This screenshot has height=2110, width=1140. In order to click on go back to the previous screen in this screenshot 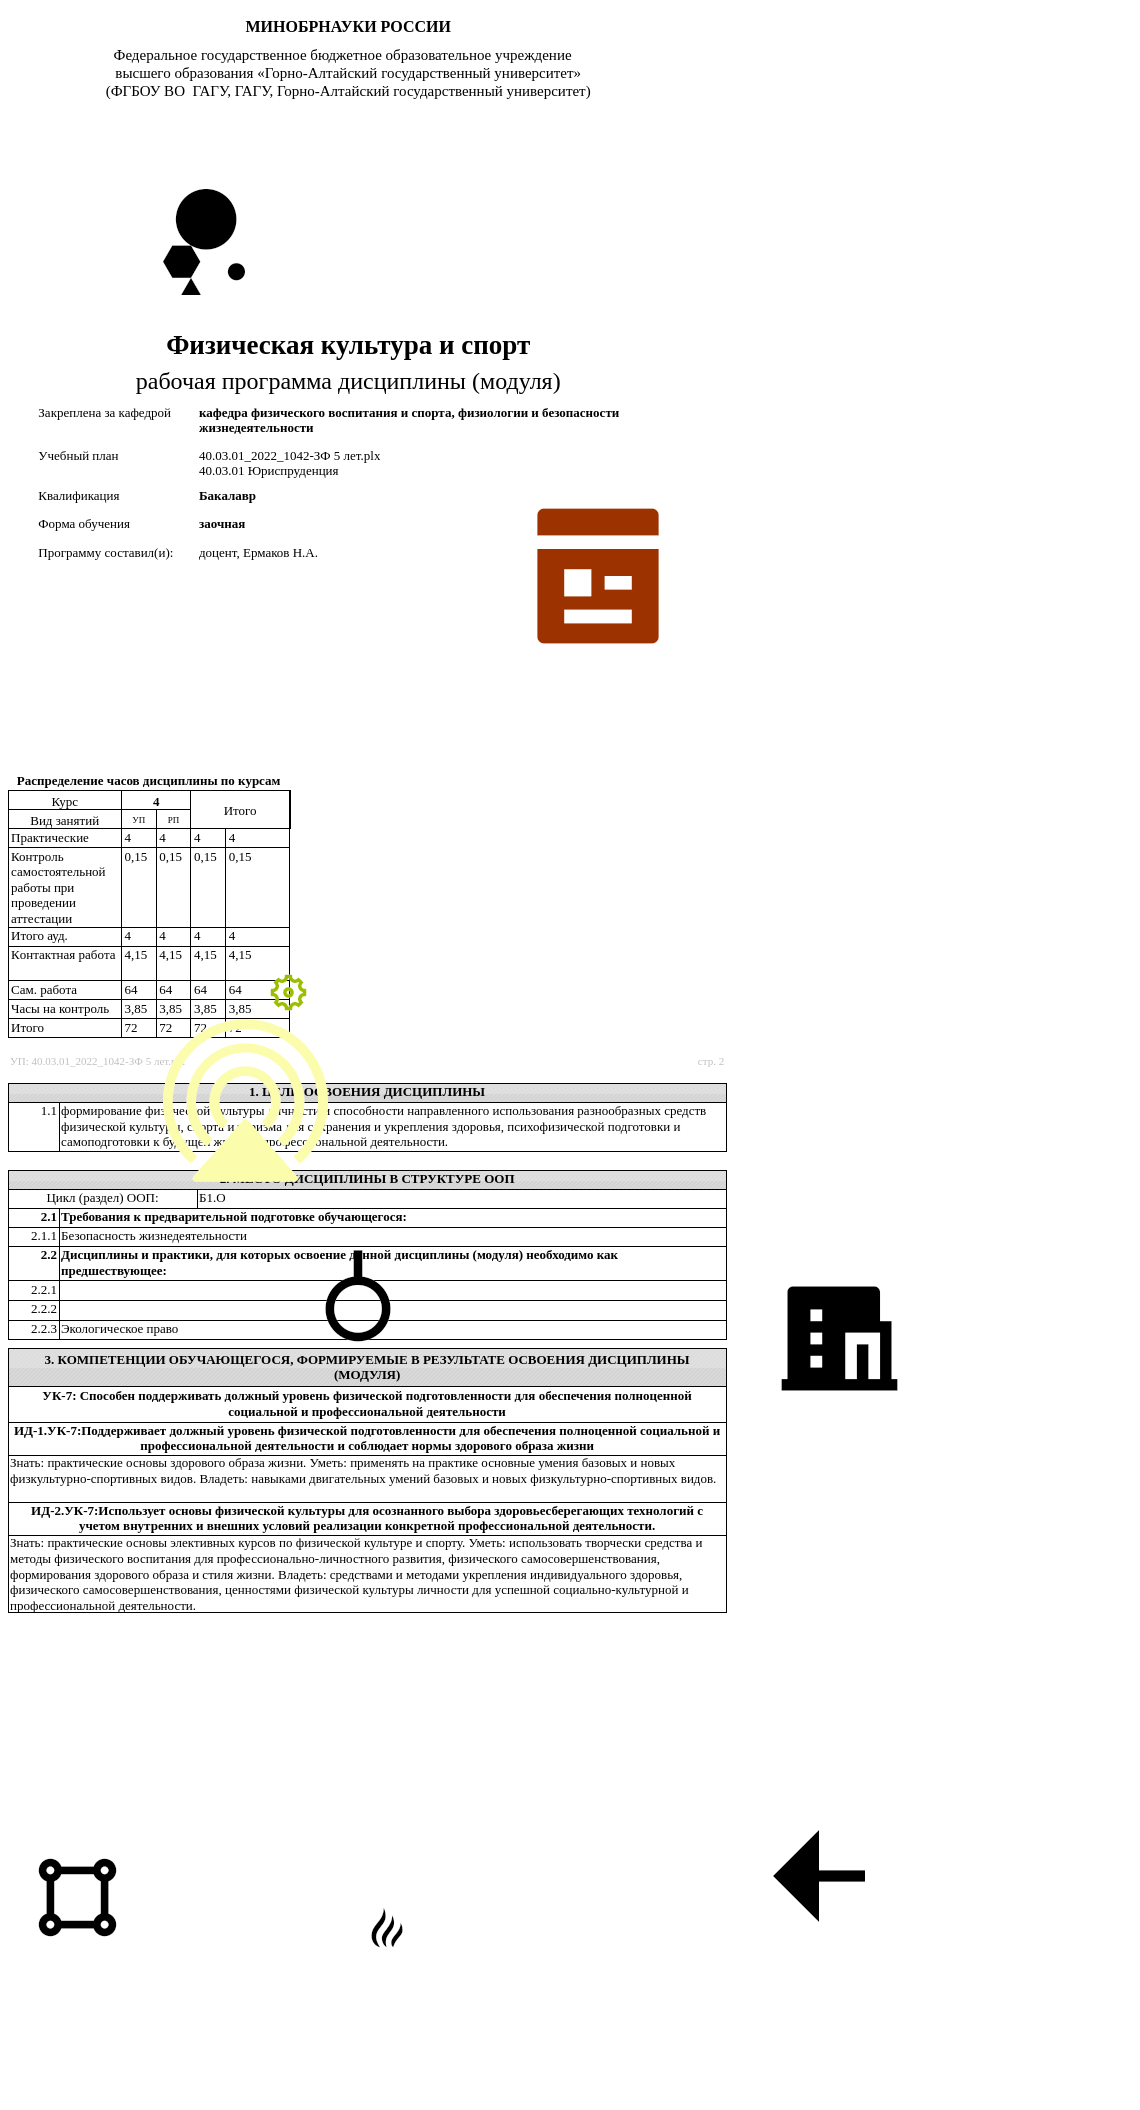, I will do `click(819, 1876)`.